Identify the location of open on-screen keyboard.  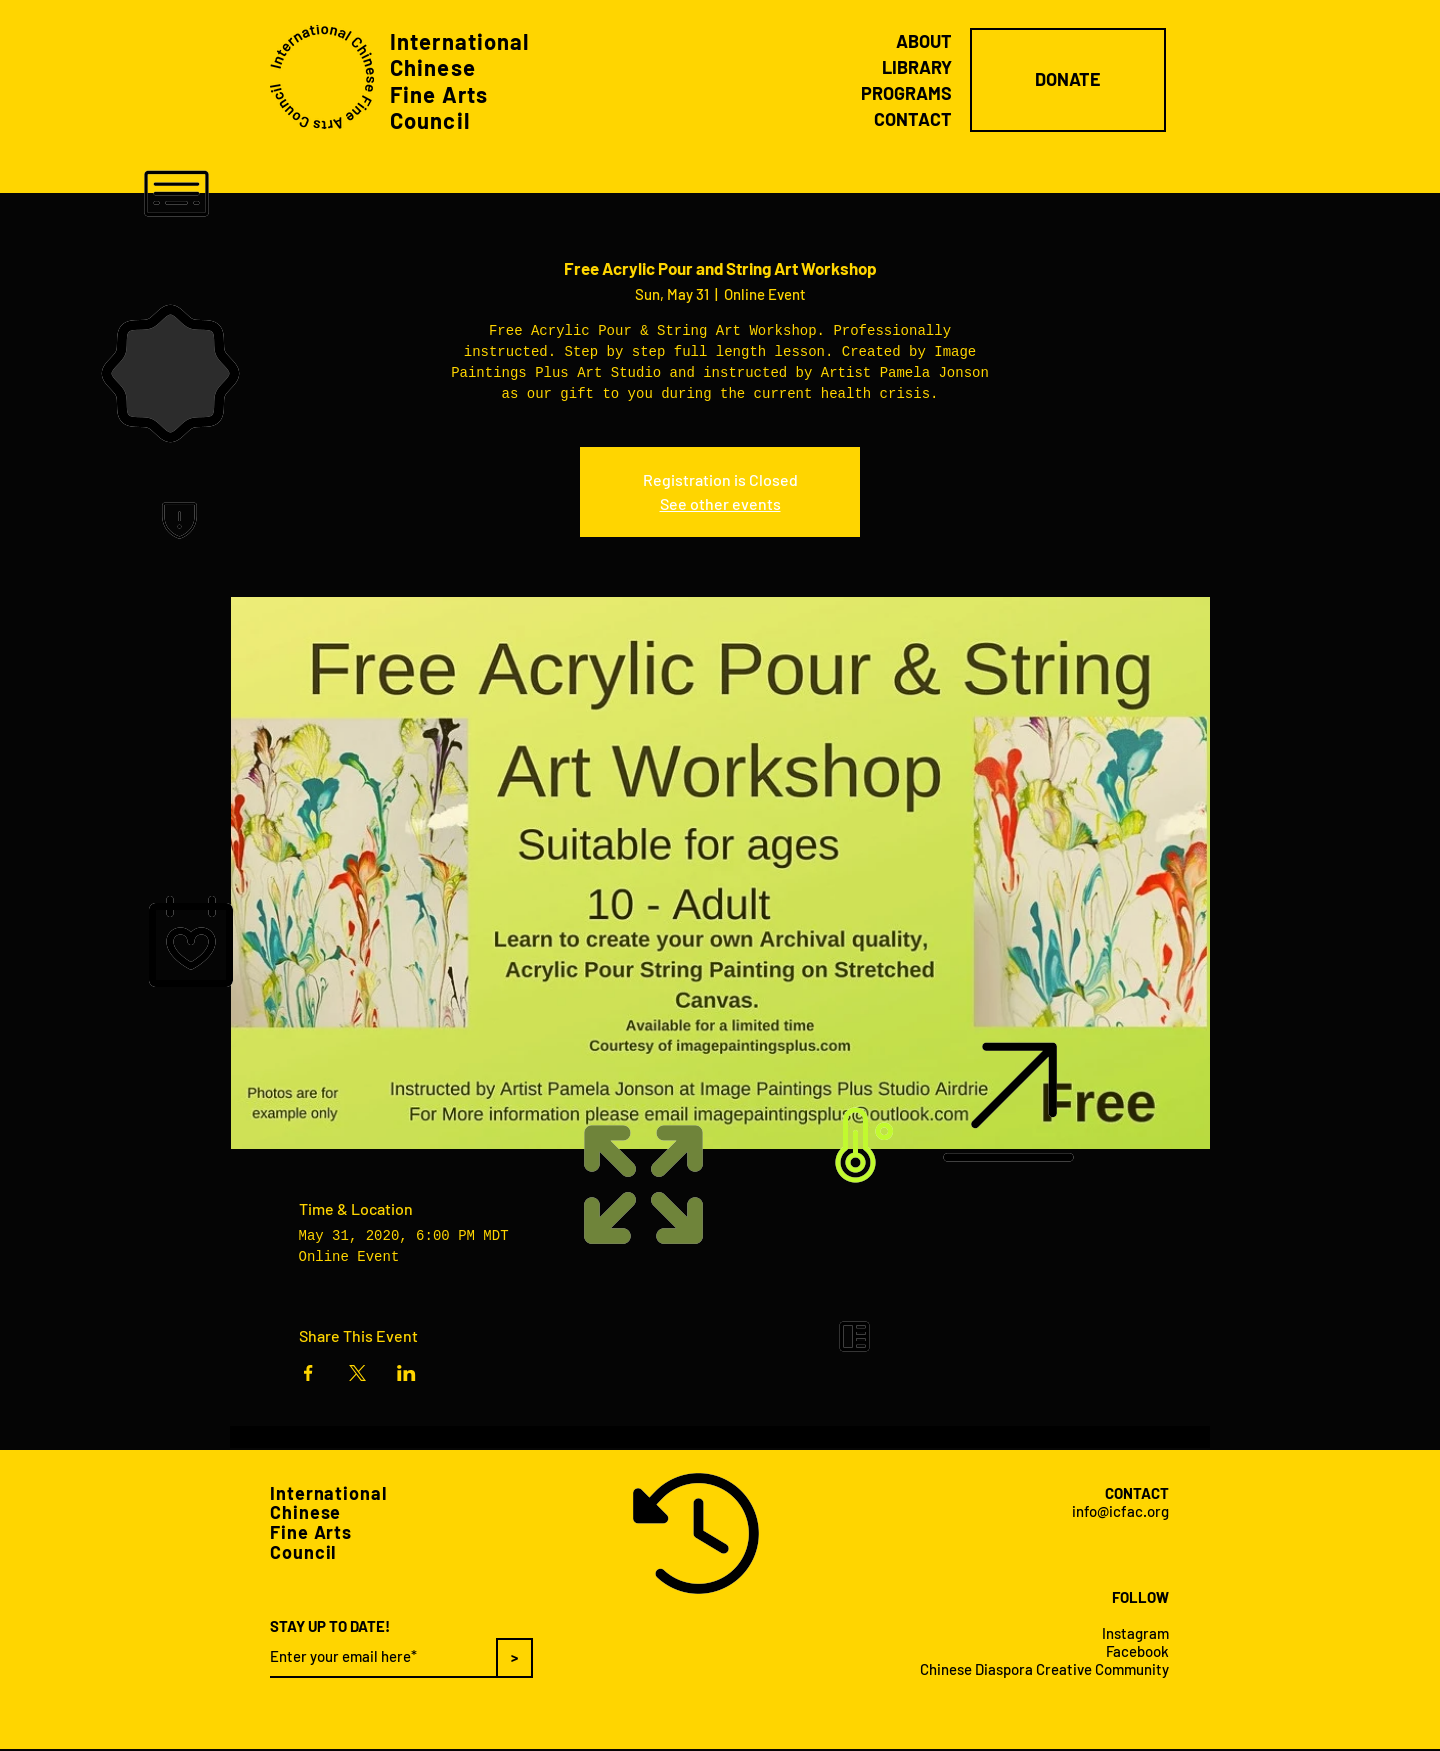
(176, 193).